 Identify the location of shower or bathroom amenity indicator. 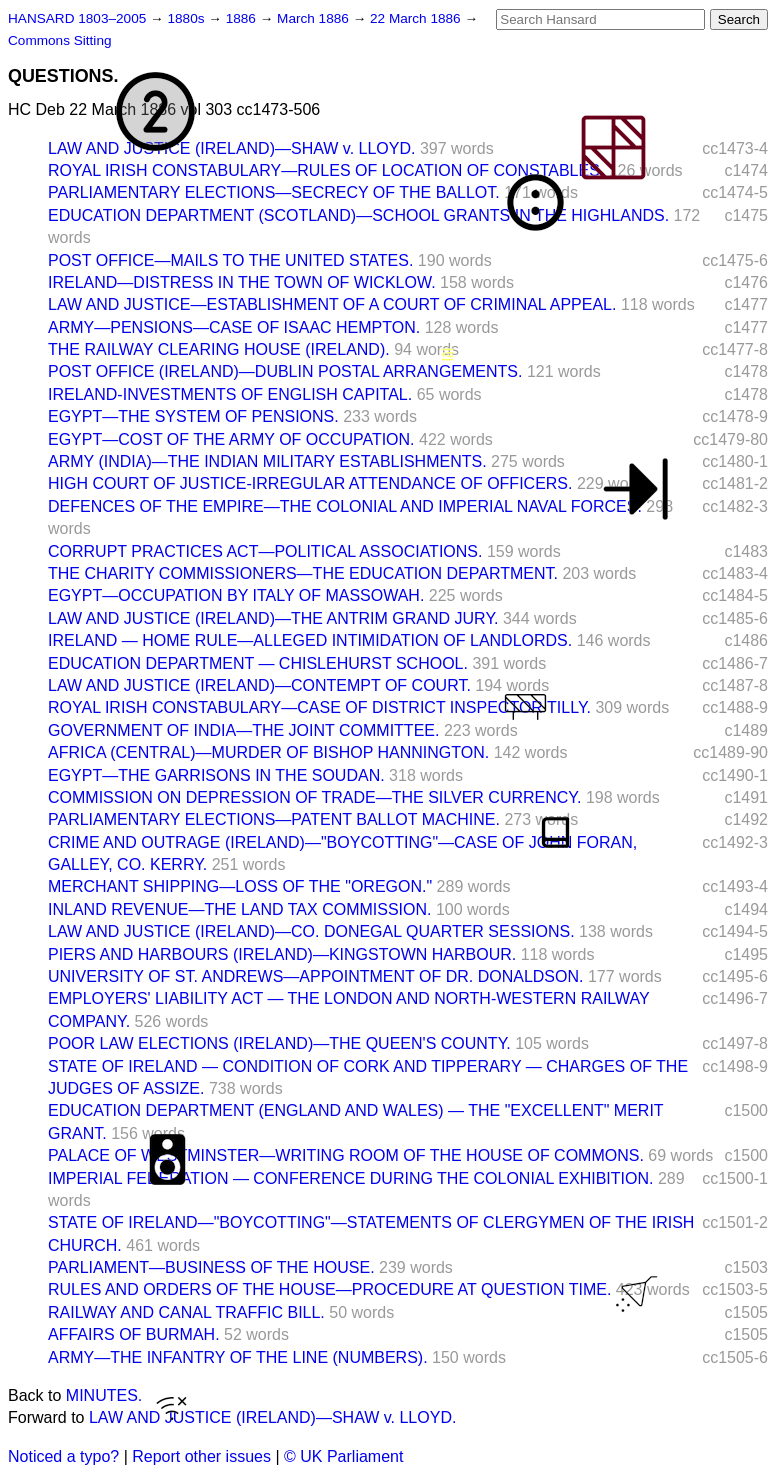
(636, 1292).